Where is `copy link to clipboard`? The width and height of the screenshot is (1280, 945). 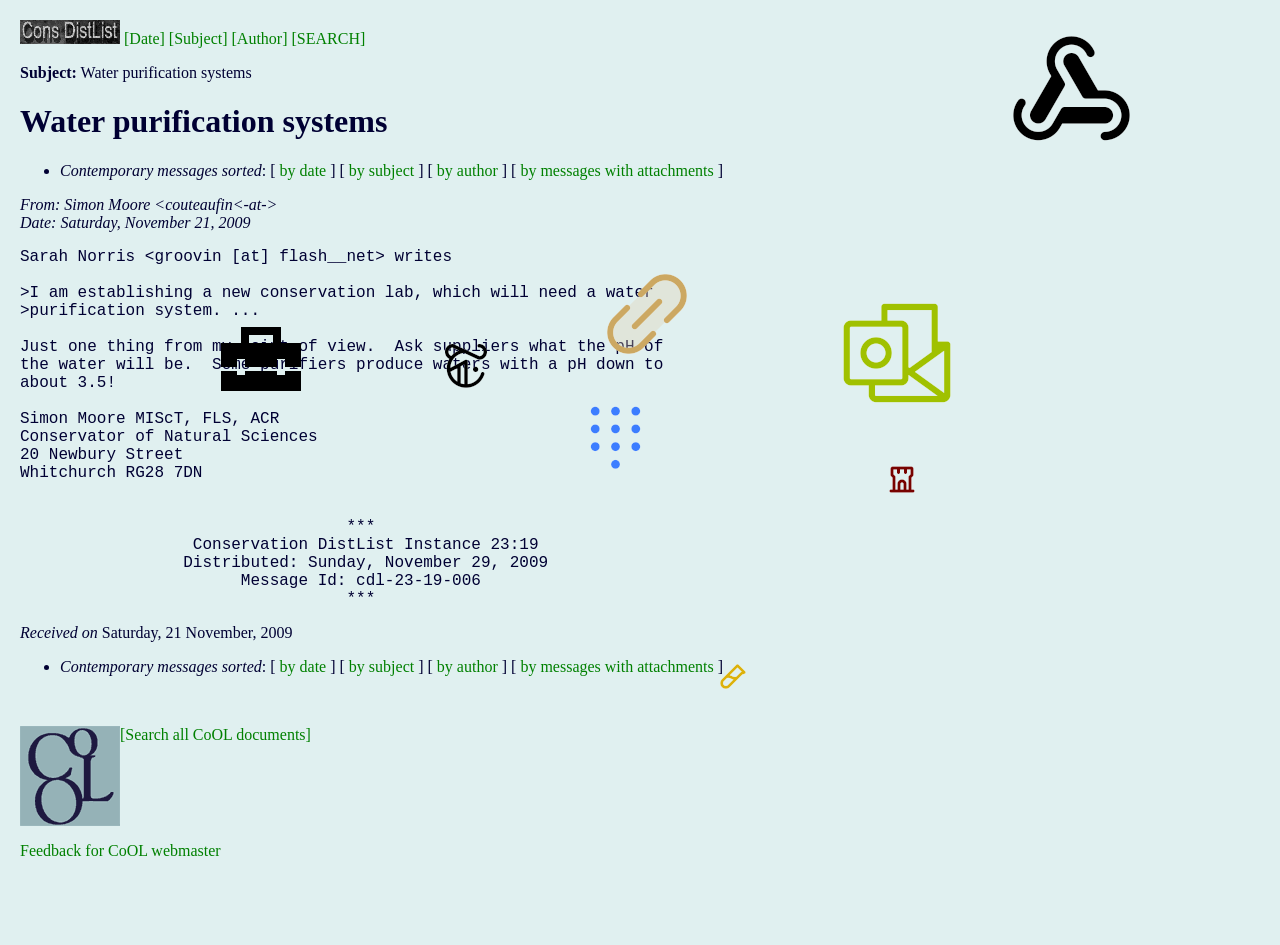
copy link to clipboard is located at coordinates (647, 314).